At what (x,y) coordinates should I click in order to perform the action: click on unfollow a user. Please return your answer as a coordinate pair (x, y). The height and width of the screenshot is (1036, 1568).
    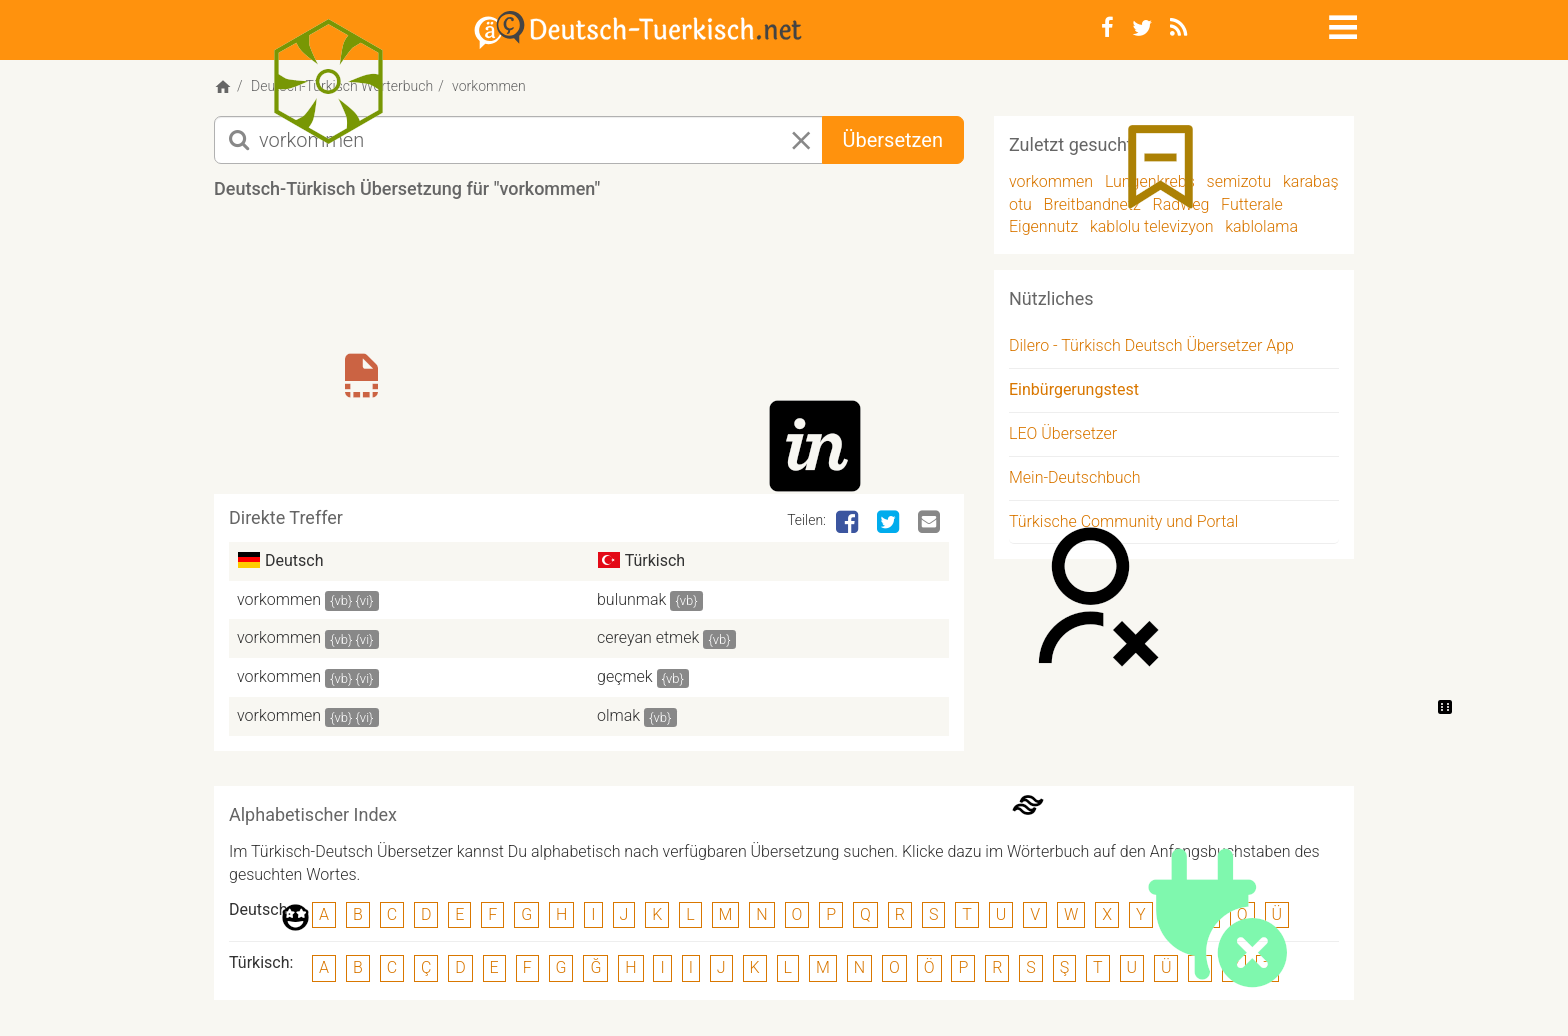
    Looking at the image, I should click on (1090, 598).